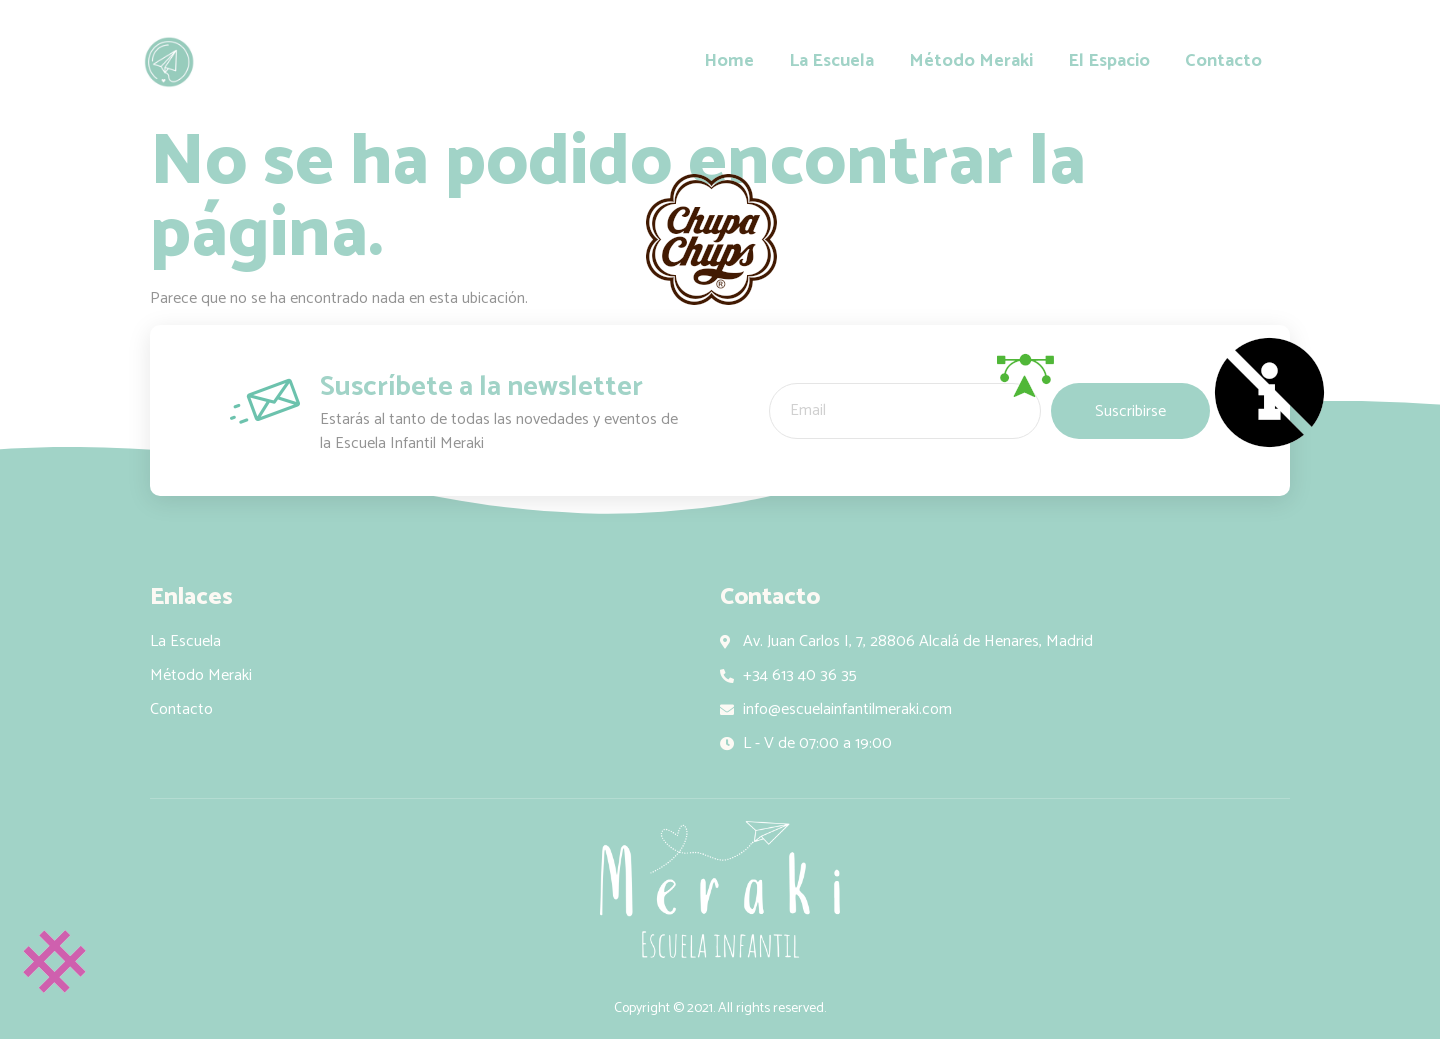 Image resolution: width=1440 pixels, height=1039 pixels. Describe the element at coordinates (711, 239) in the screenshot. I see `chupa chups brand logo` at that location.